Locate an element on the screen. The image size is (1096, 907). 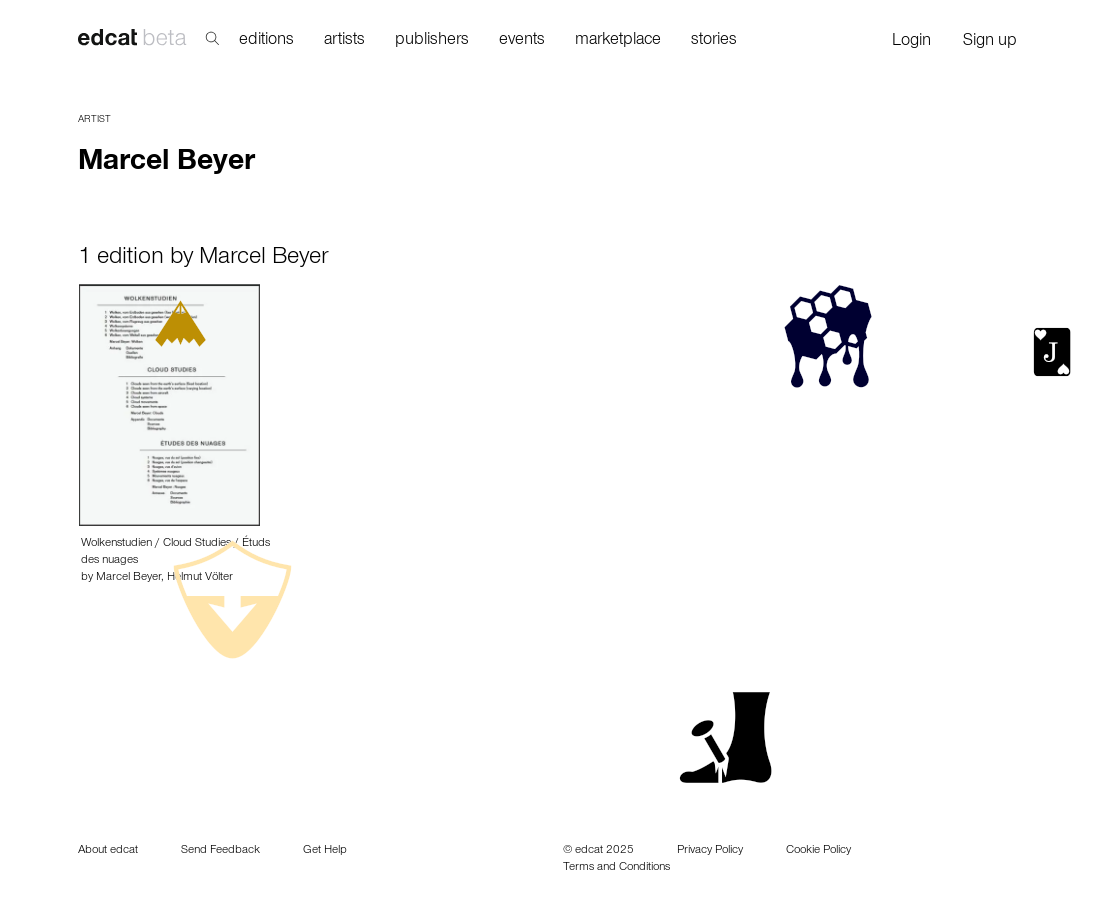
indicates honey or sweetener ingredient is located at coordinates (828, 336).